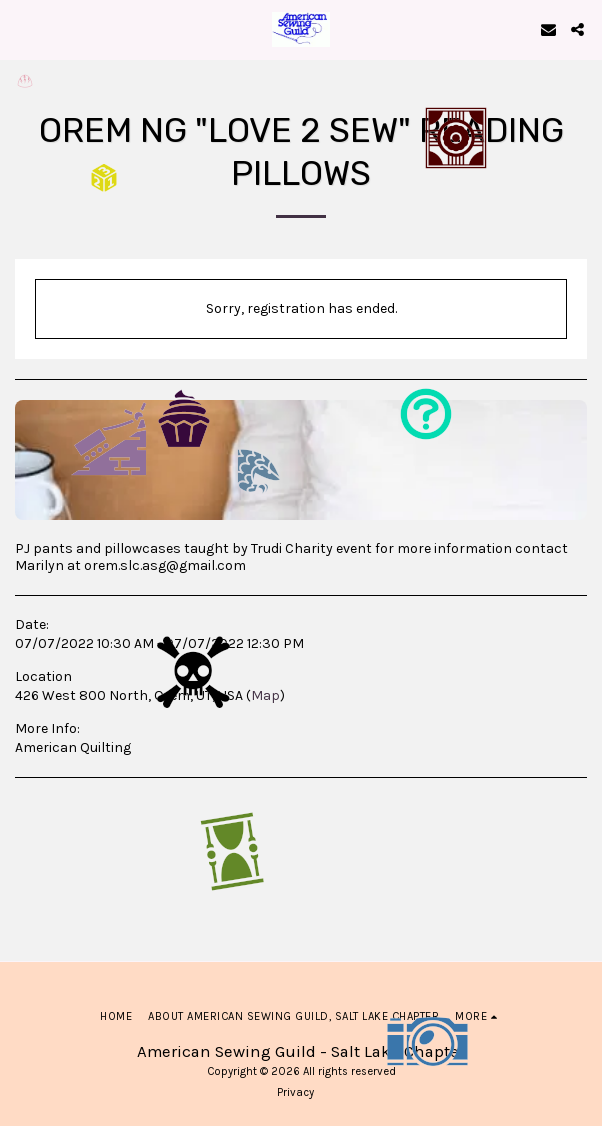  What do you see at coordinates (25, 81) in the screenshot?
I see `activate energy shield or barrier` at bounding box center [25, 81].